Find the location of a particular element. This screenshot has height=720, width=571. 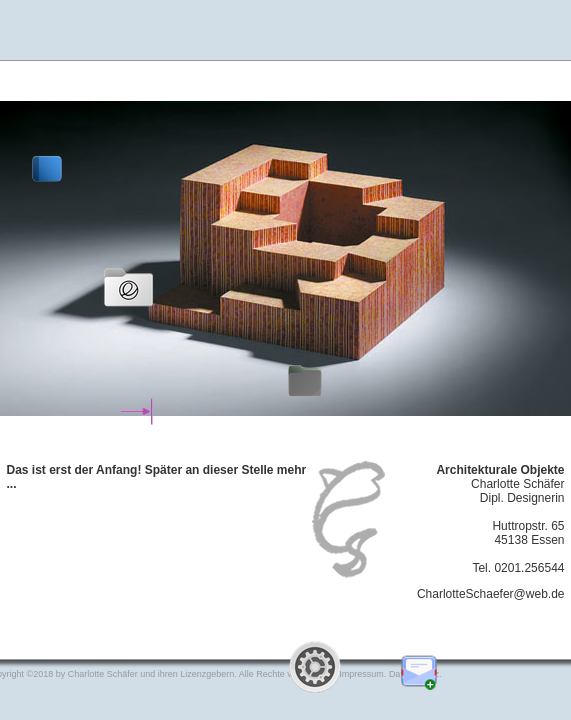

access the desktop folder is located at coordinates (47, 168).